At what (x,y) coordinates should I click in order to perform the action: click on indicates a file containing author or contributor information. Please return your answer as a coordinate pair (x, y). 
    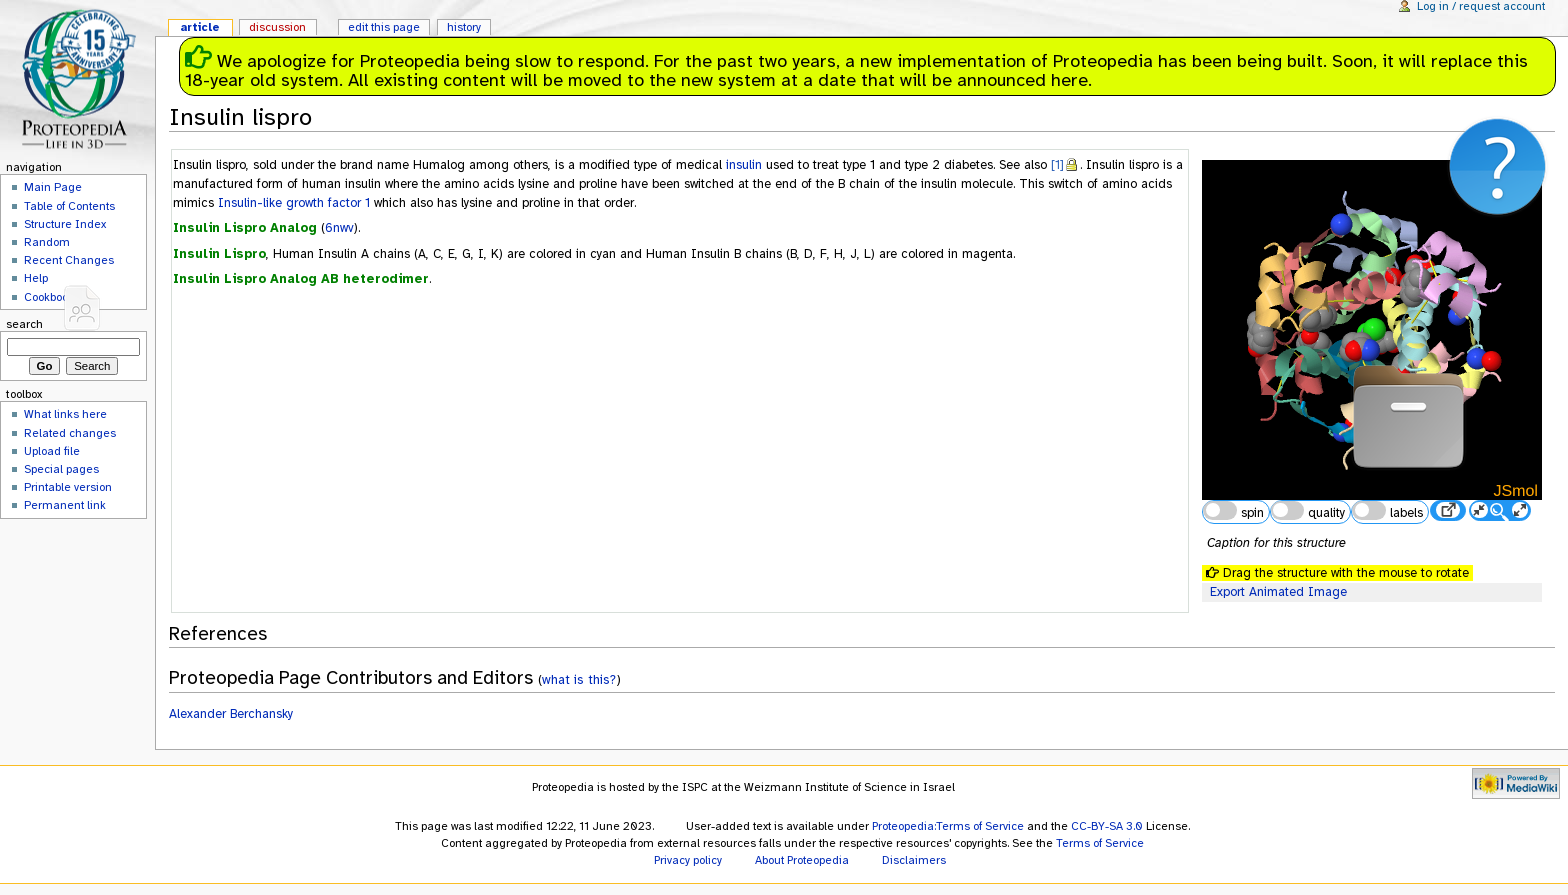
    Looking at the image, I should click on (82, 308).